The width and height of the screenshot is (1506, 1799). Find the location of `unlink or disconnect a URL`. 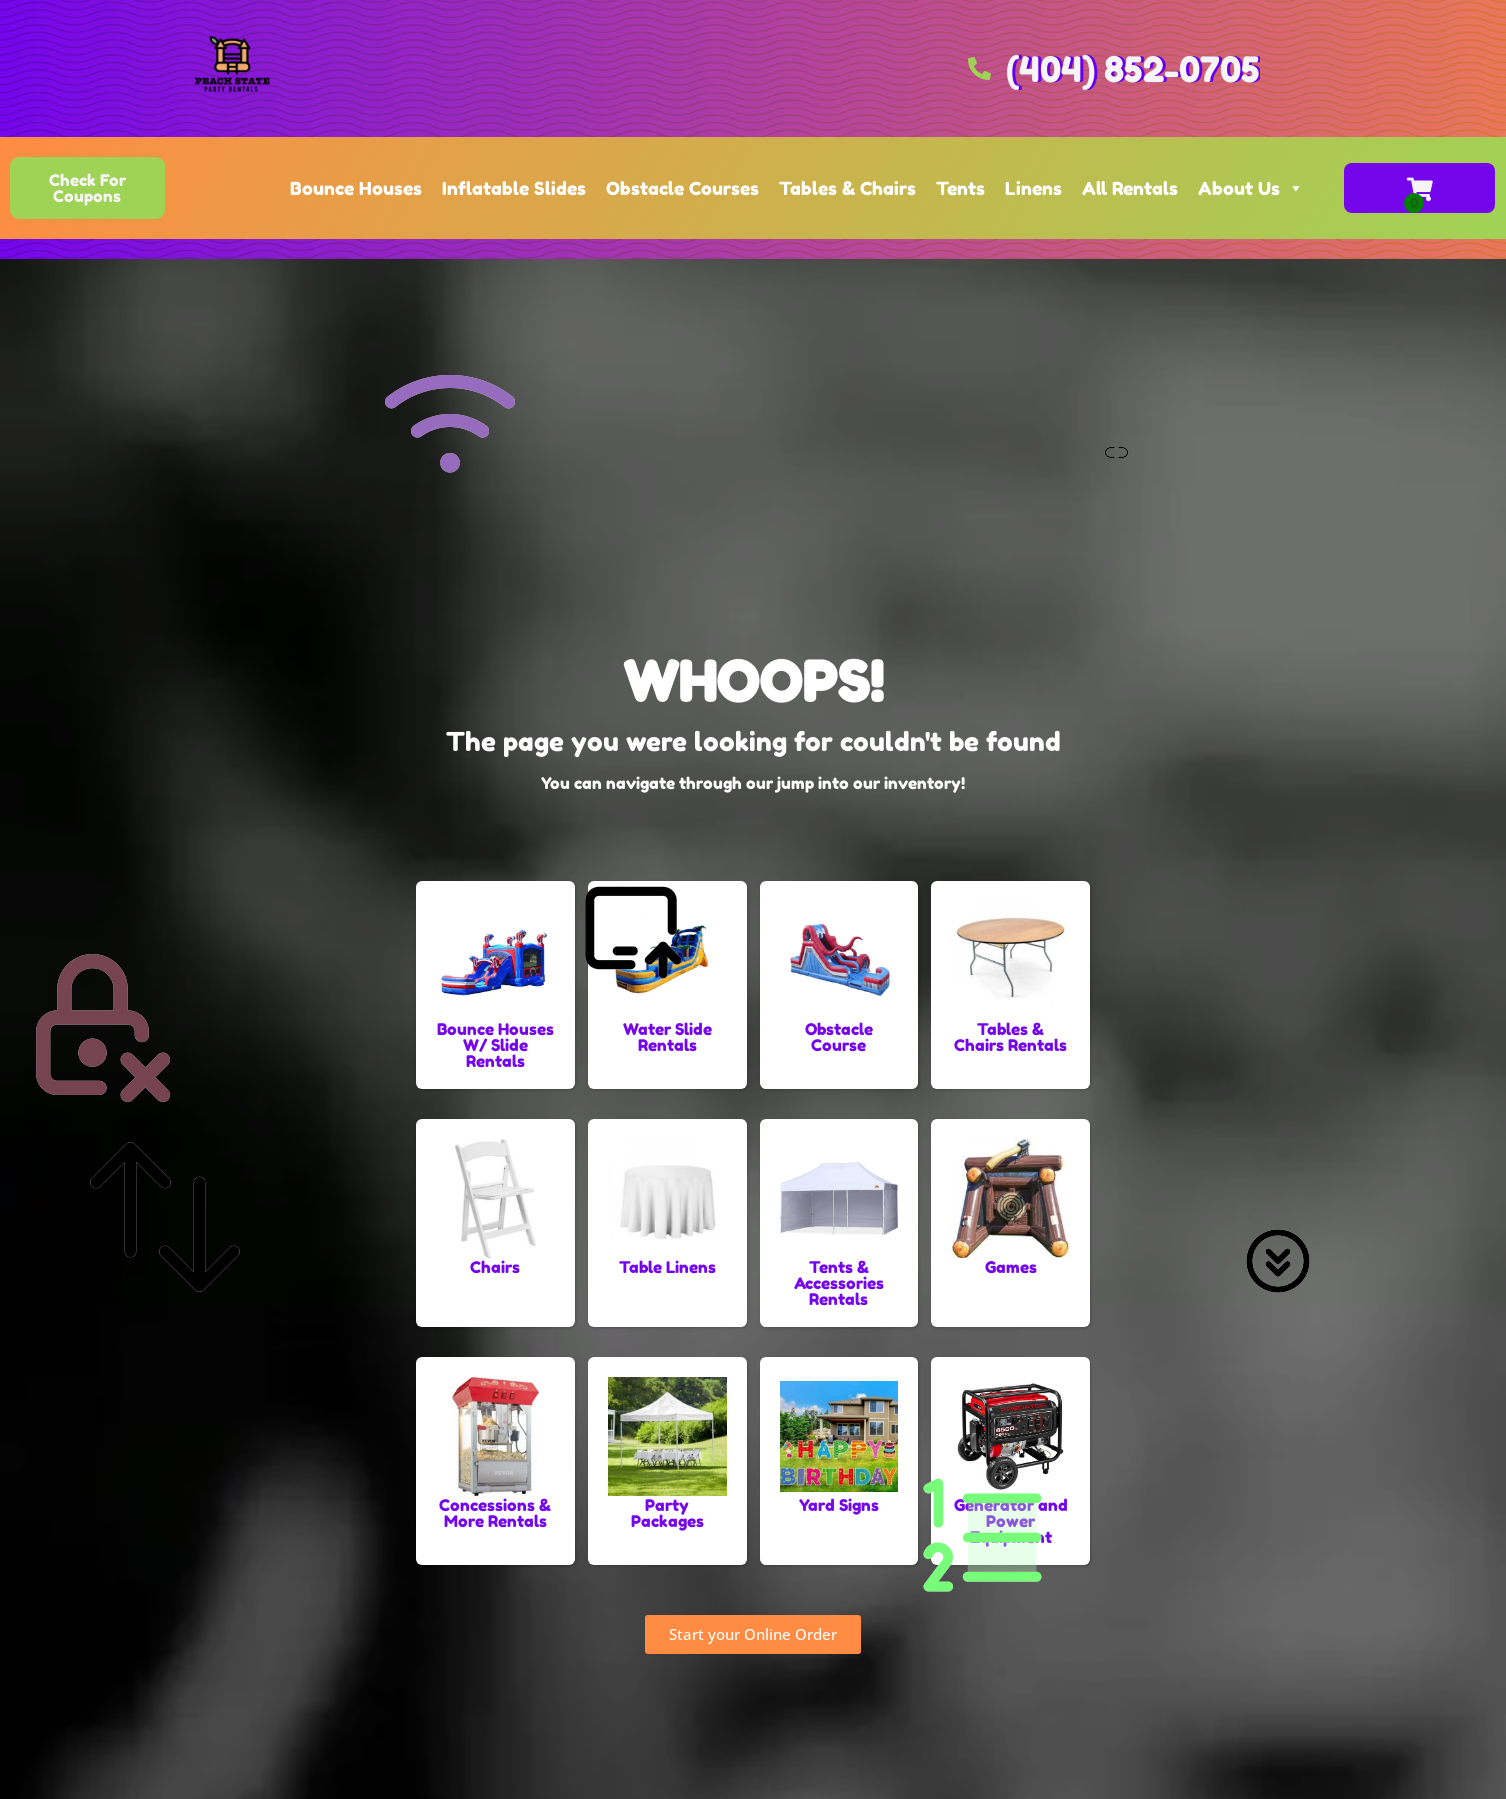

unlink or disconnect a URL is located at coordinates (1116, 452).